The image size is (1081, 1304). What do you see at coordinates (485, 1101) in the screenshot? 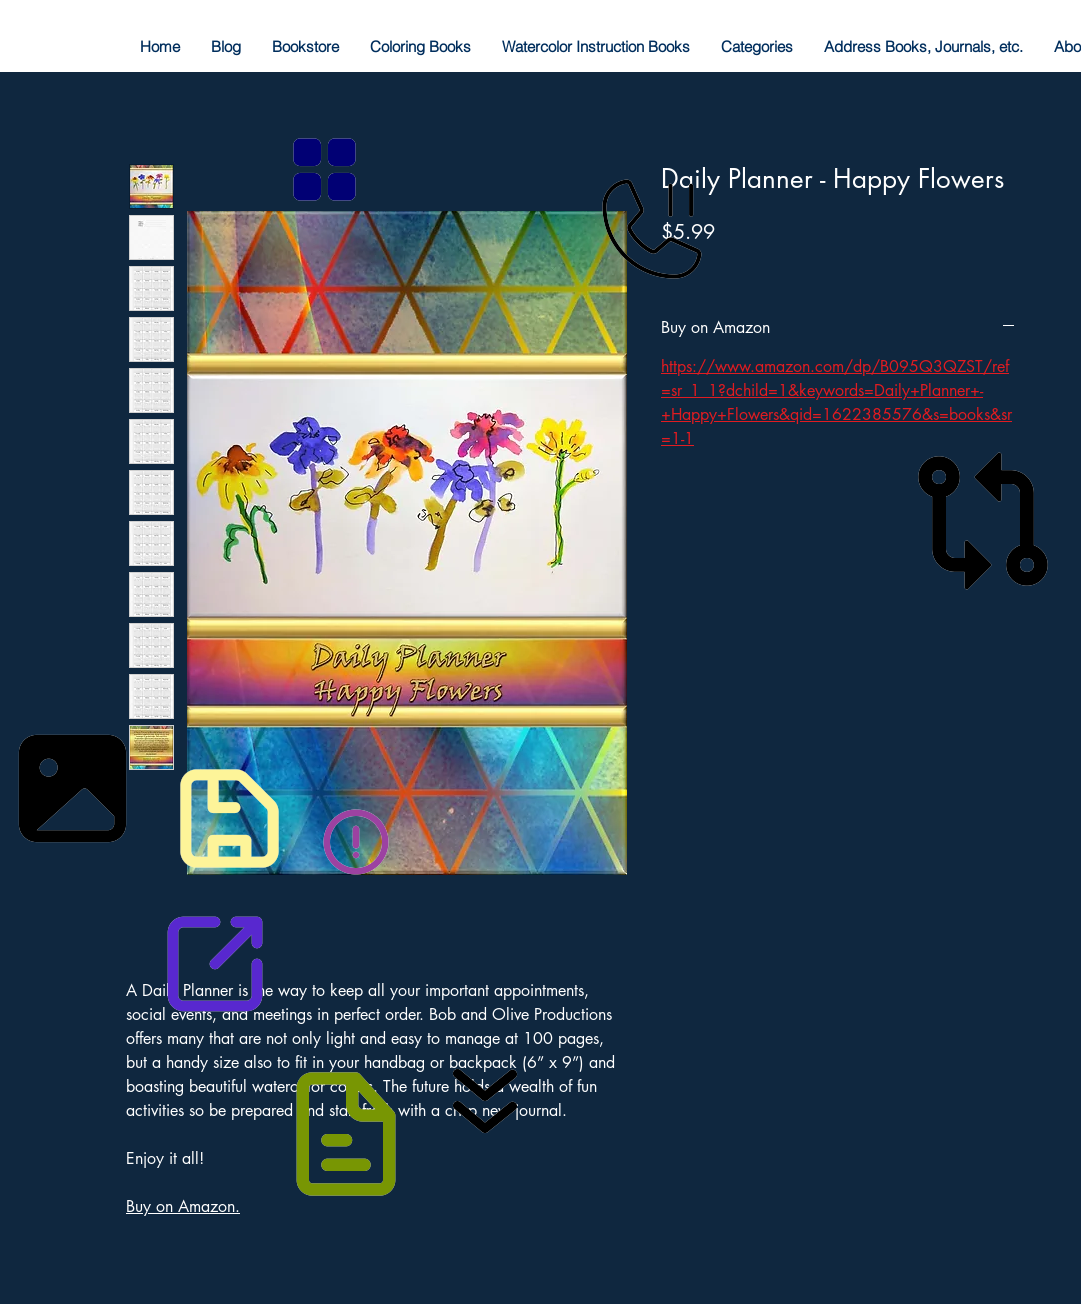
I see `expand content or show more items` at bounding box center [485, 1101].